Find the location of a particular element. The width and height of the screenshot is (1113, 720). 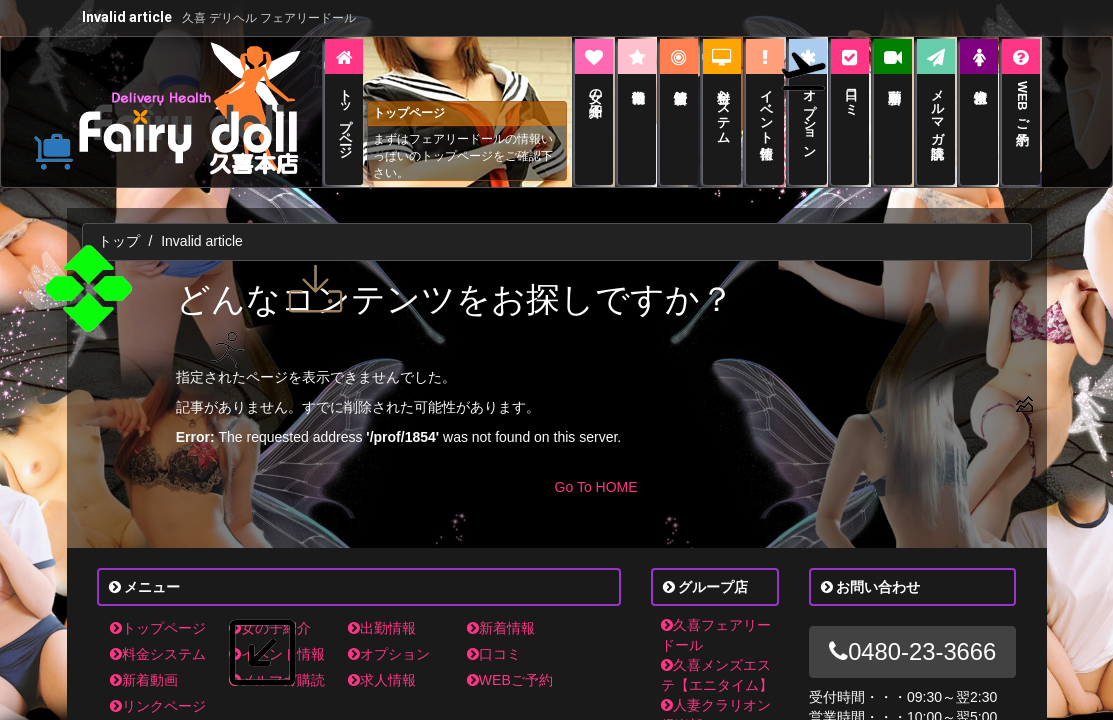

download a file to your device is located at coordinates (315, 291).